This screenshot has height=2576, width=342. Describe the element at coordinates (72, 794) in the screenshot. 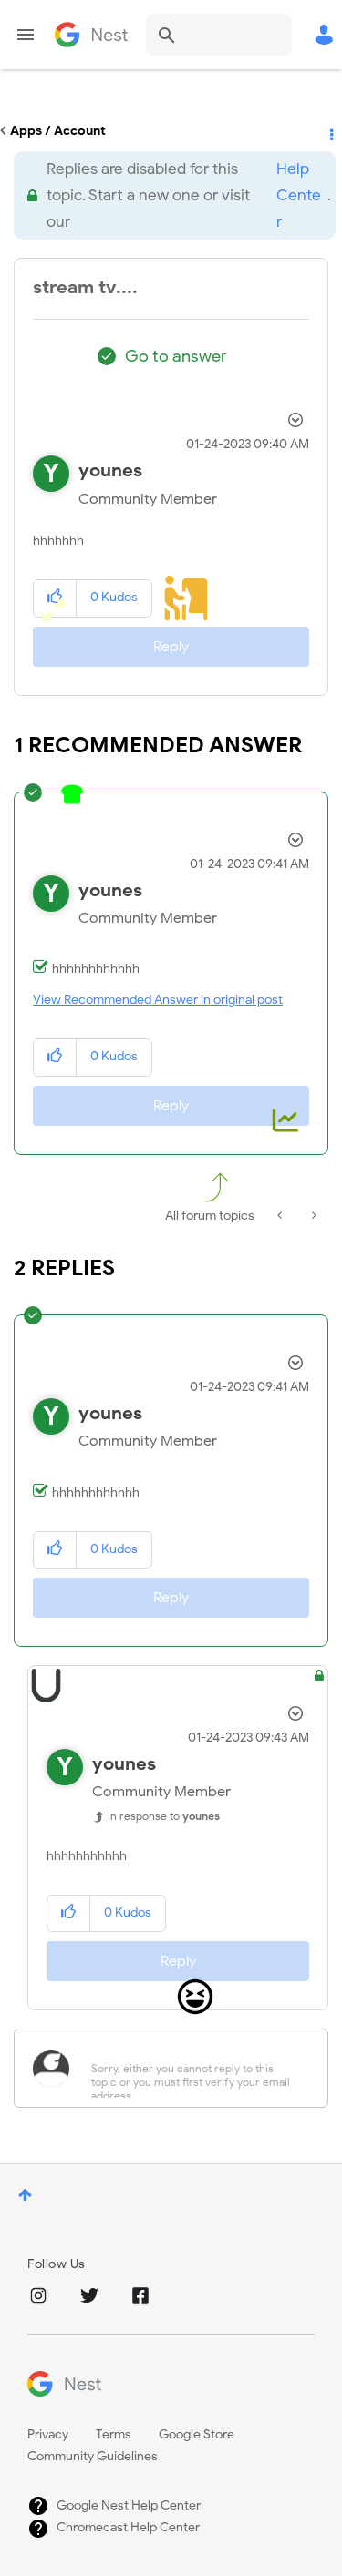

I see `access bakery or bread-related content` at that location.